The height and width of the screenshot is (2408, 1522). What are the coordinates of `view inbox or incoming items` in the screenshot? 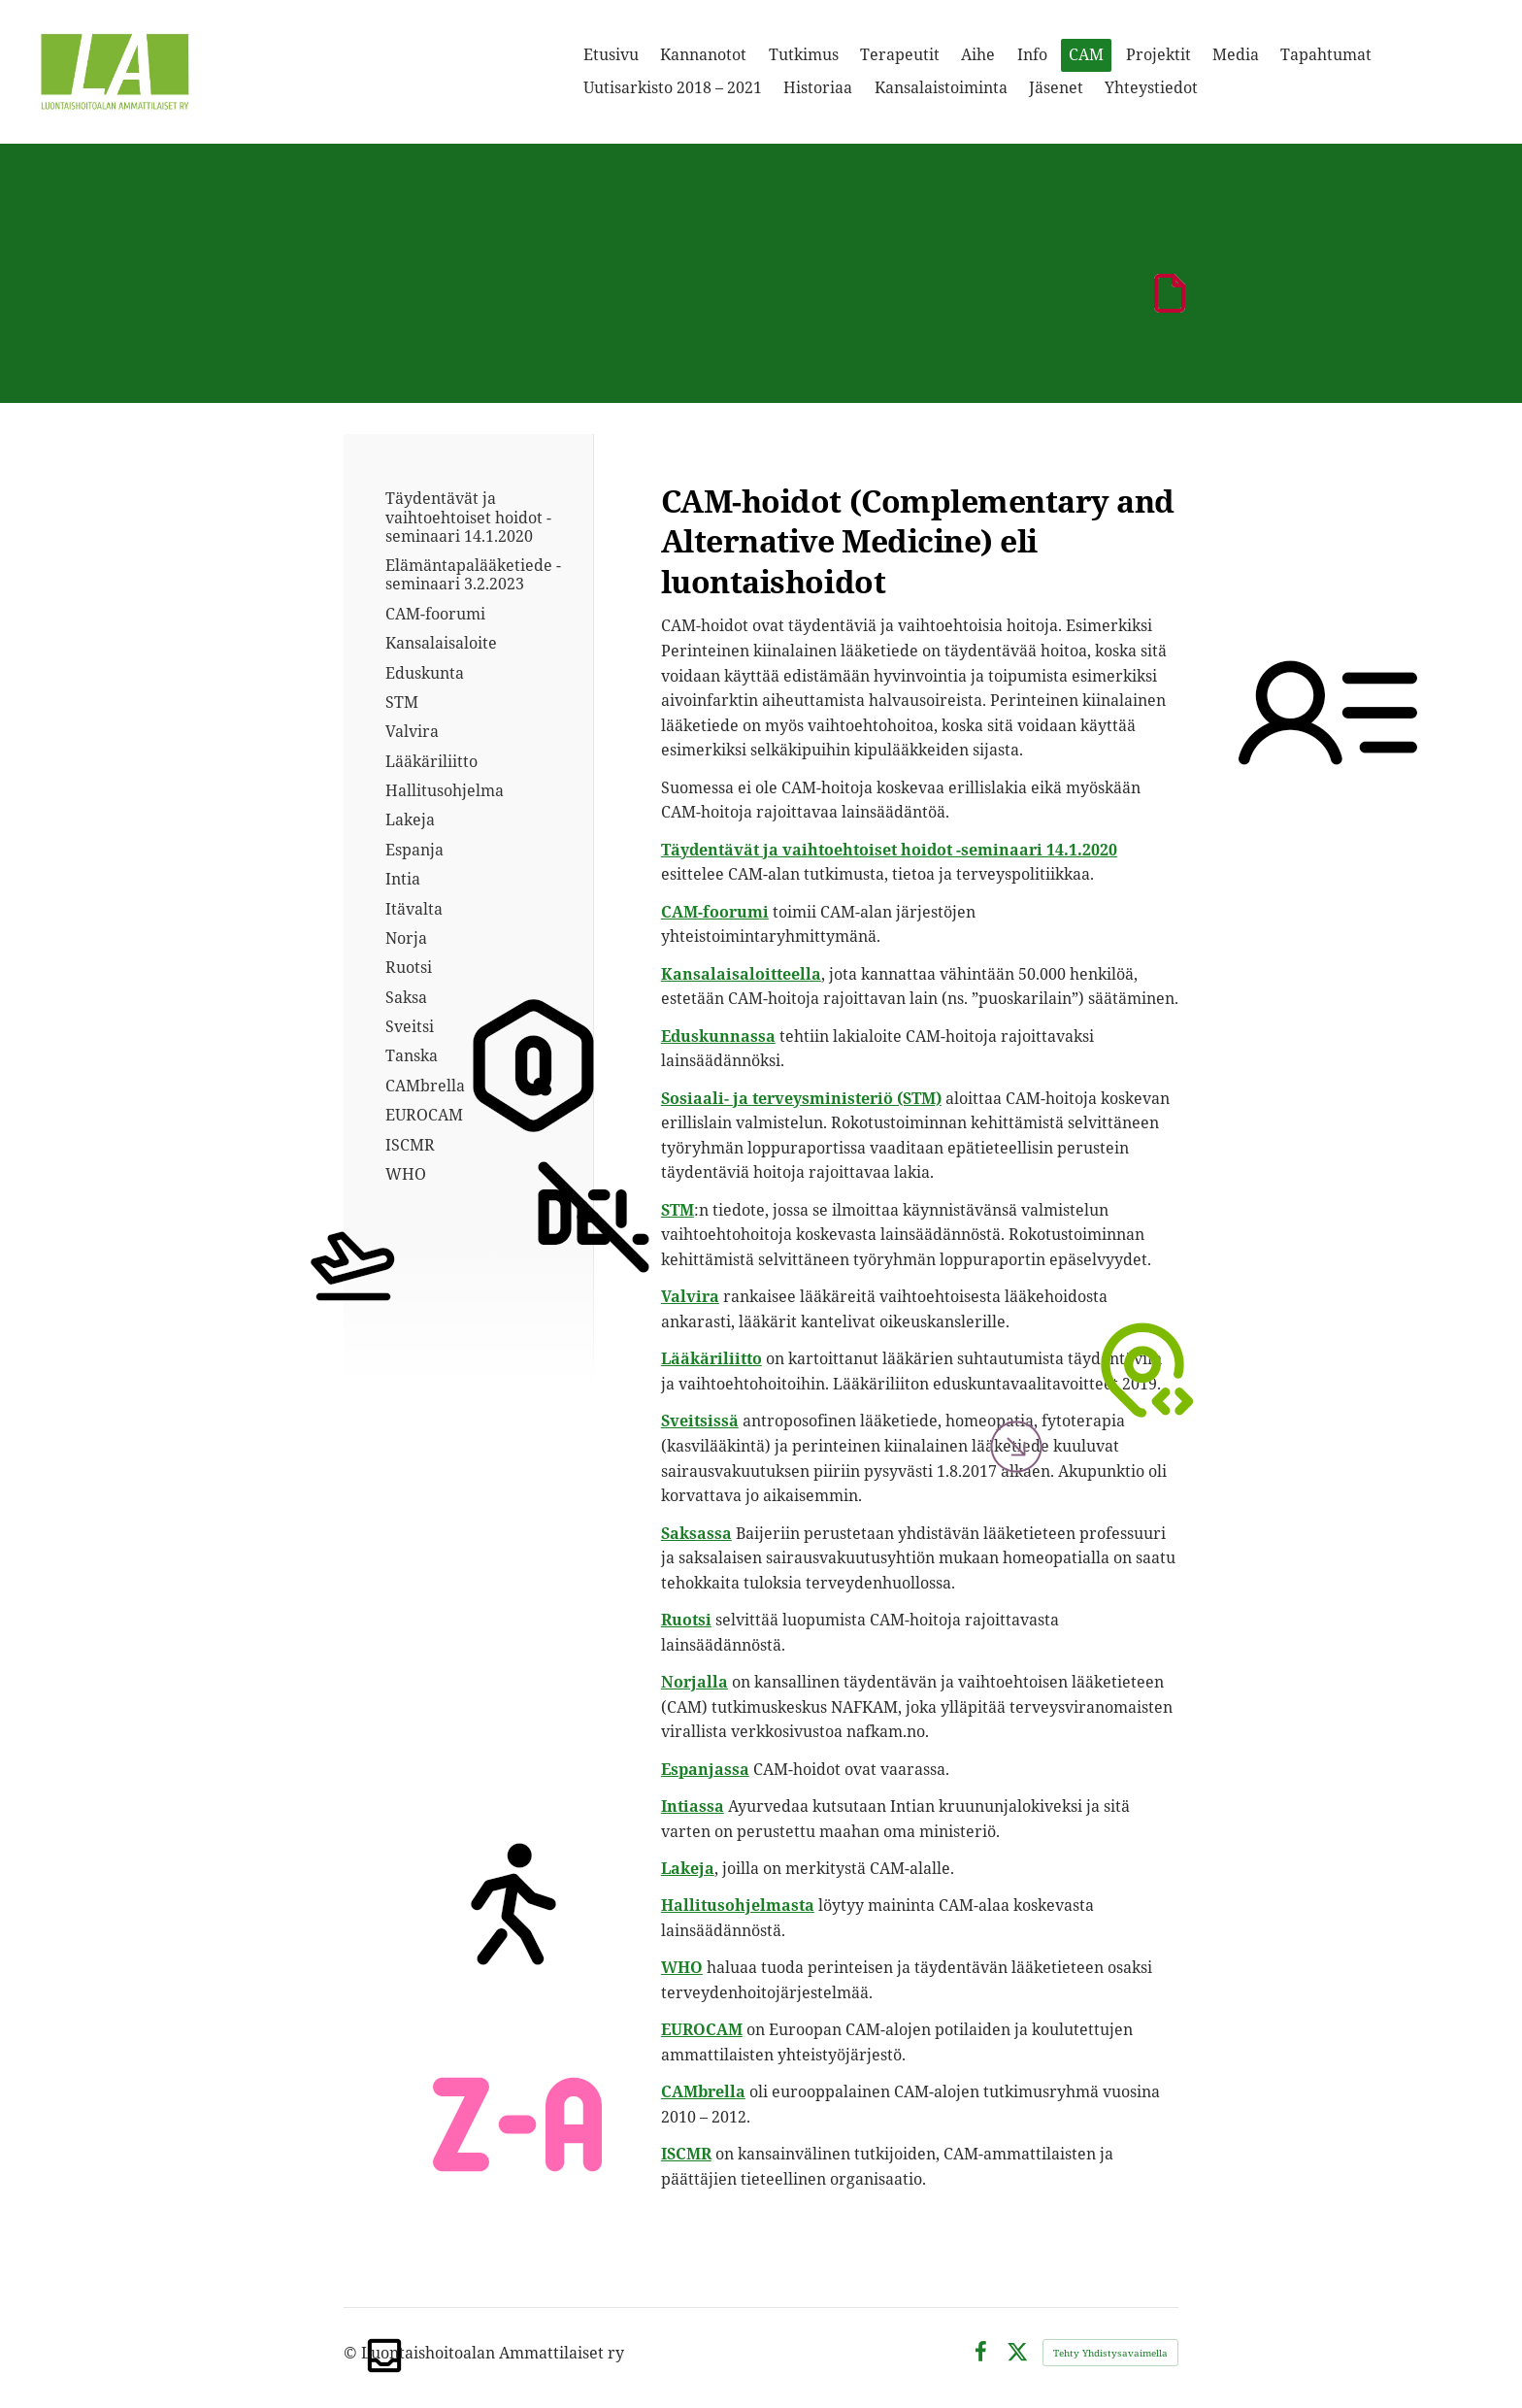 It's located at (384, 2356).